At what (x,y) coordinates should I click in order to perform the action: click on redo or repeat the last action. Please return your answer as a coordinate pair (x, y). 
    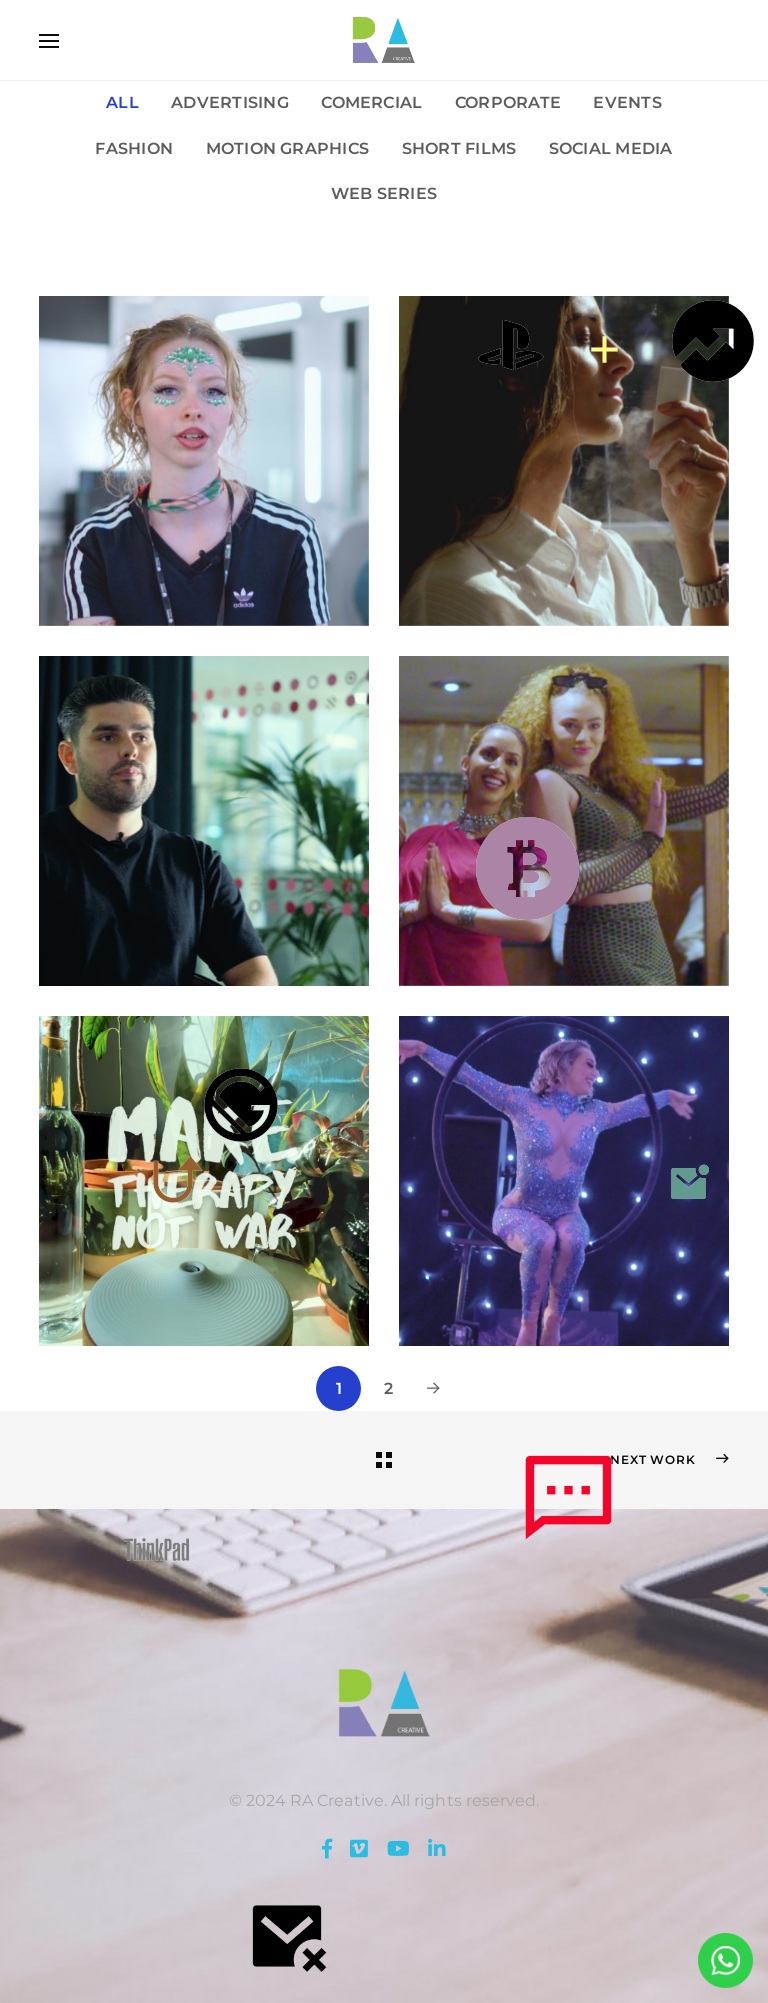
    Looking at the image, I should click on (175, 1180).